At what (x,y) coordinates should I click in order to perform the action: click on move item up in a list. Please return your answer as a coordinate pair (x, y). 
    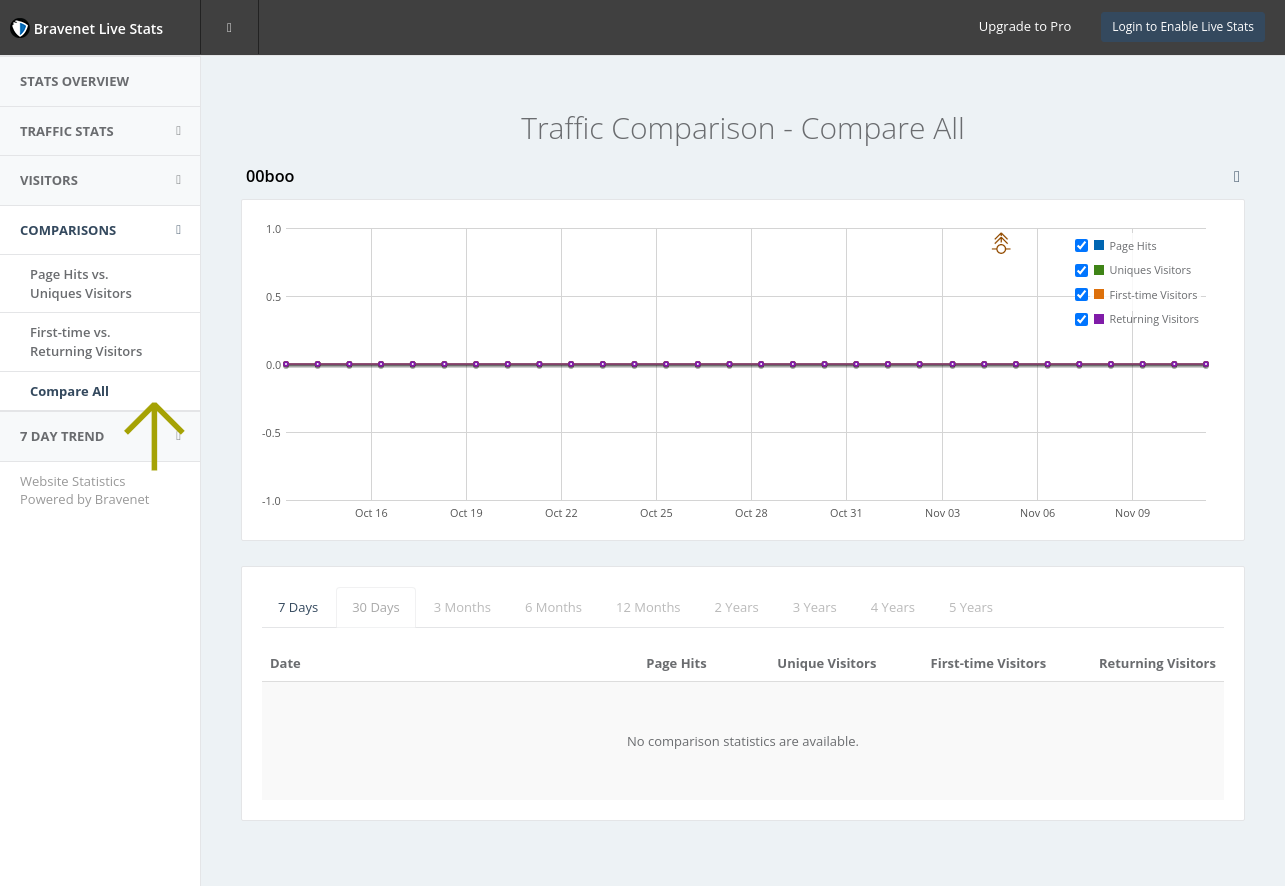
    Looking at the image, I should click on (151, 436).